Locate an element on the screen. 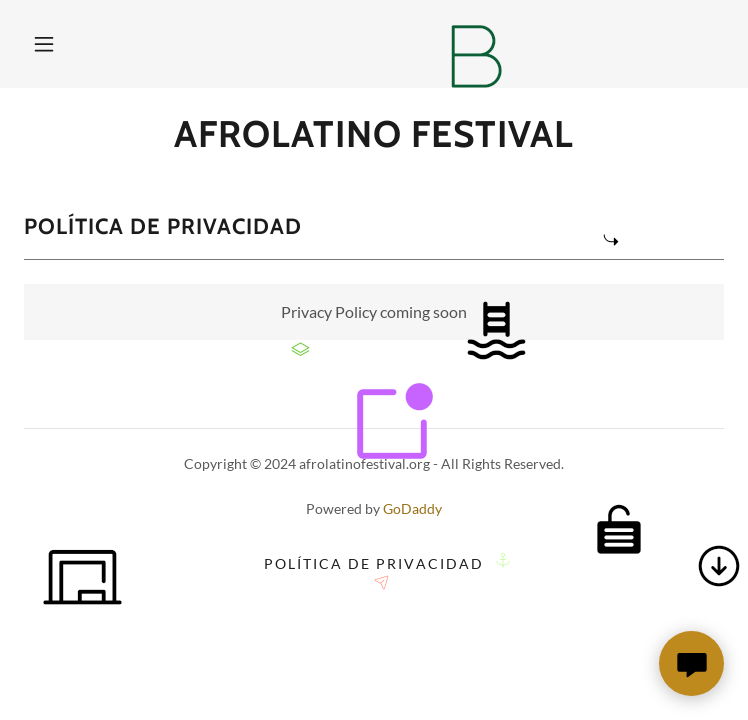  indicates swimming pool amenity available is located at coordinates (496, 330).